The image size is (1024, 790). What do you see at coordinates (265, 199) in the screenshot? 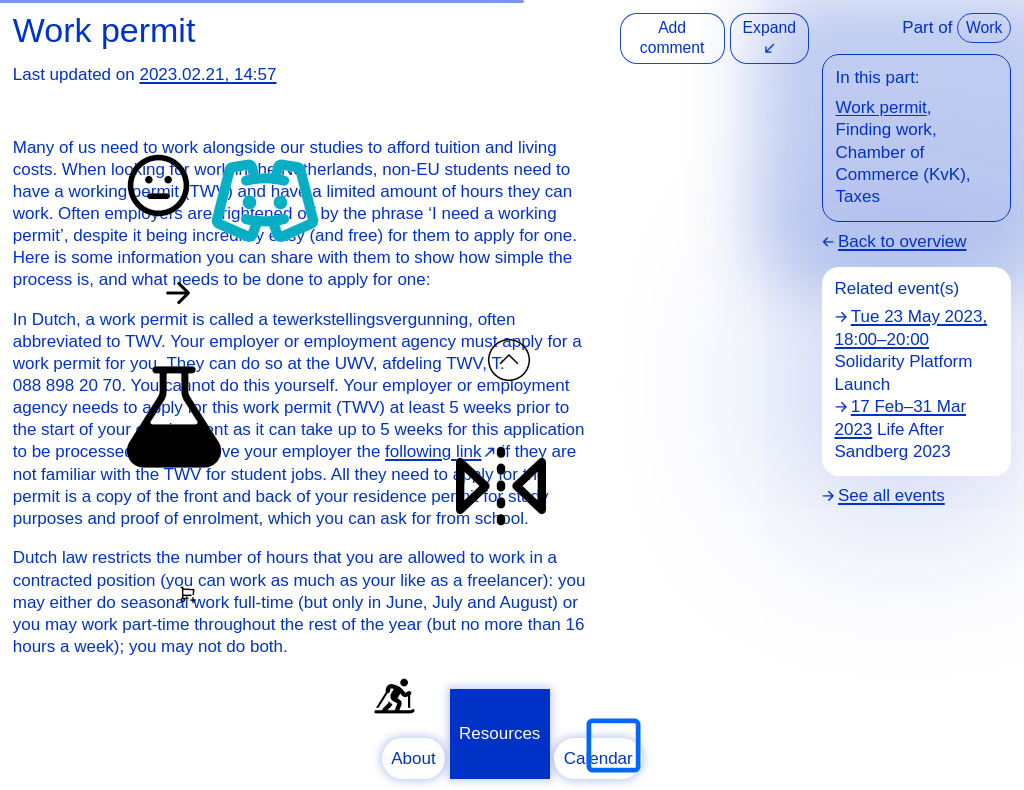
I see `open Discord` at bounding box center [265, 199].